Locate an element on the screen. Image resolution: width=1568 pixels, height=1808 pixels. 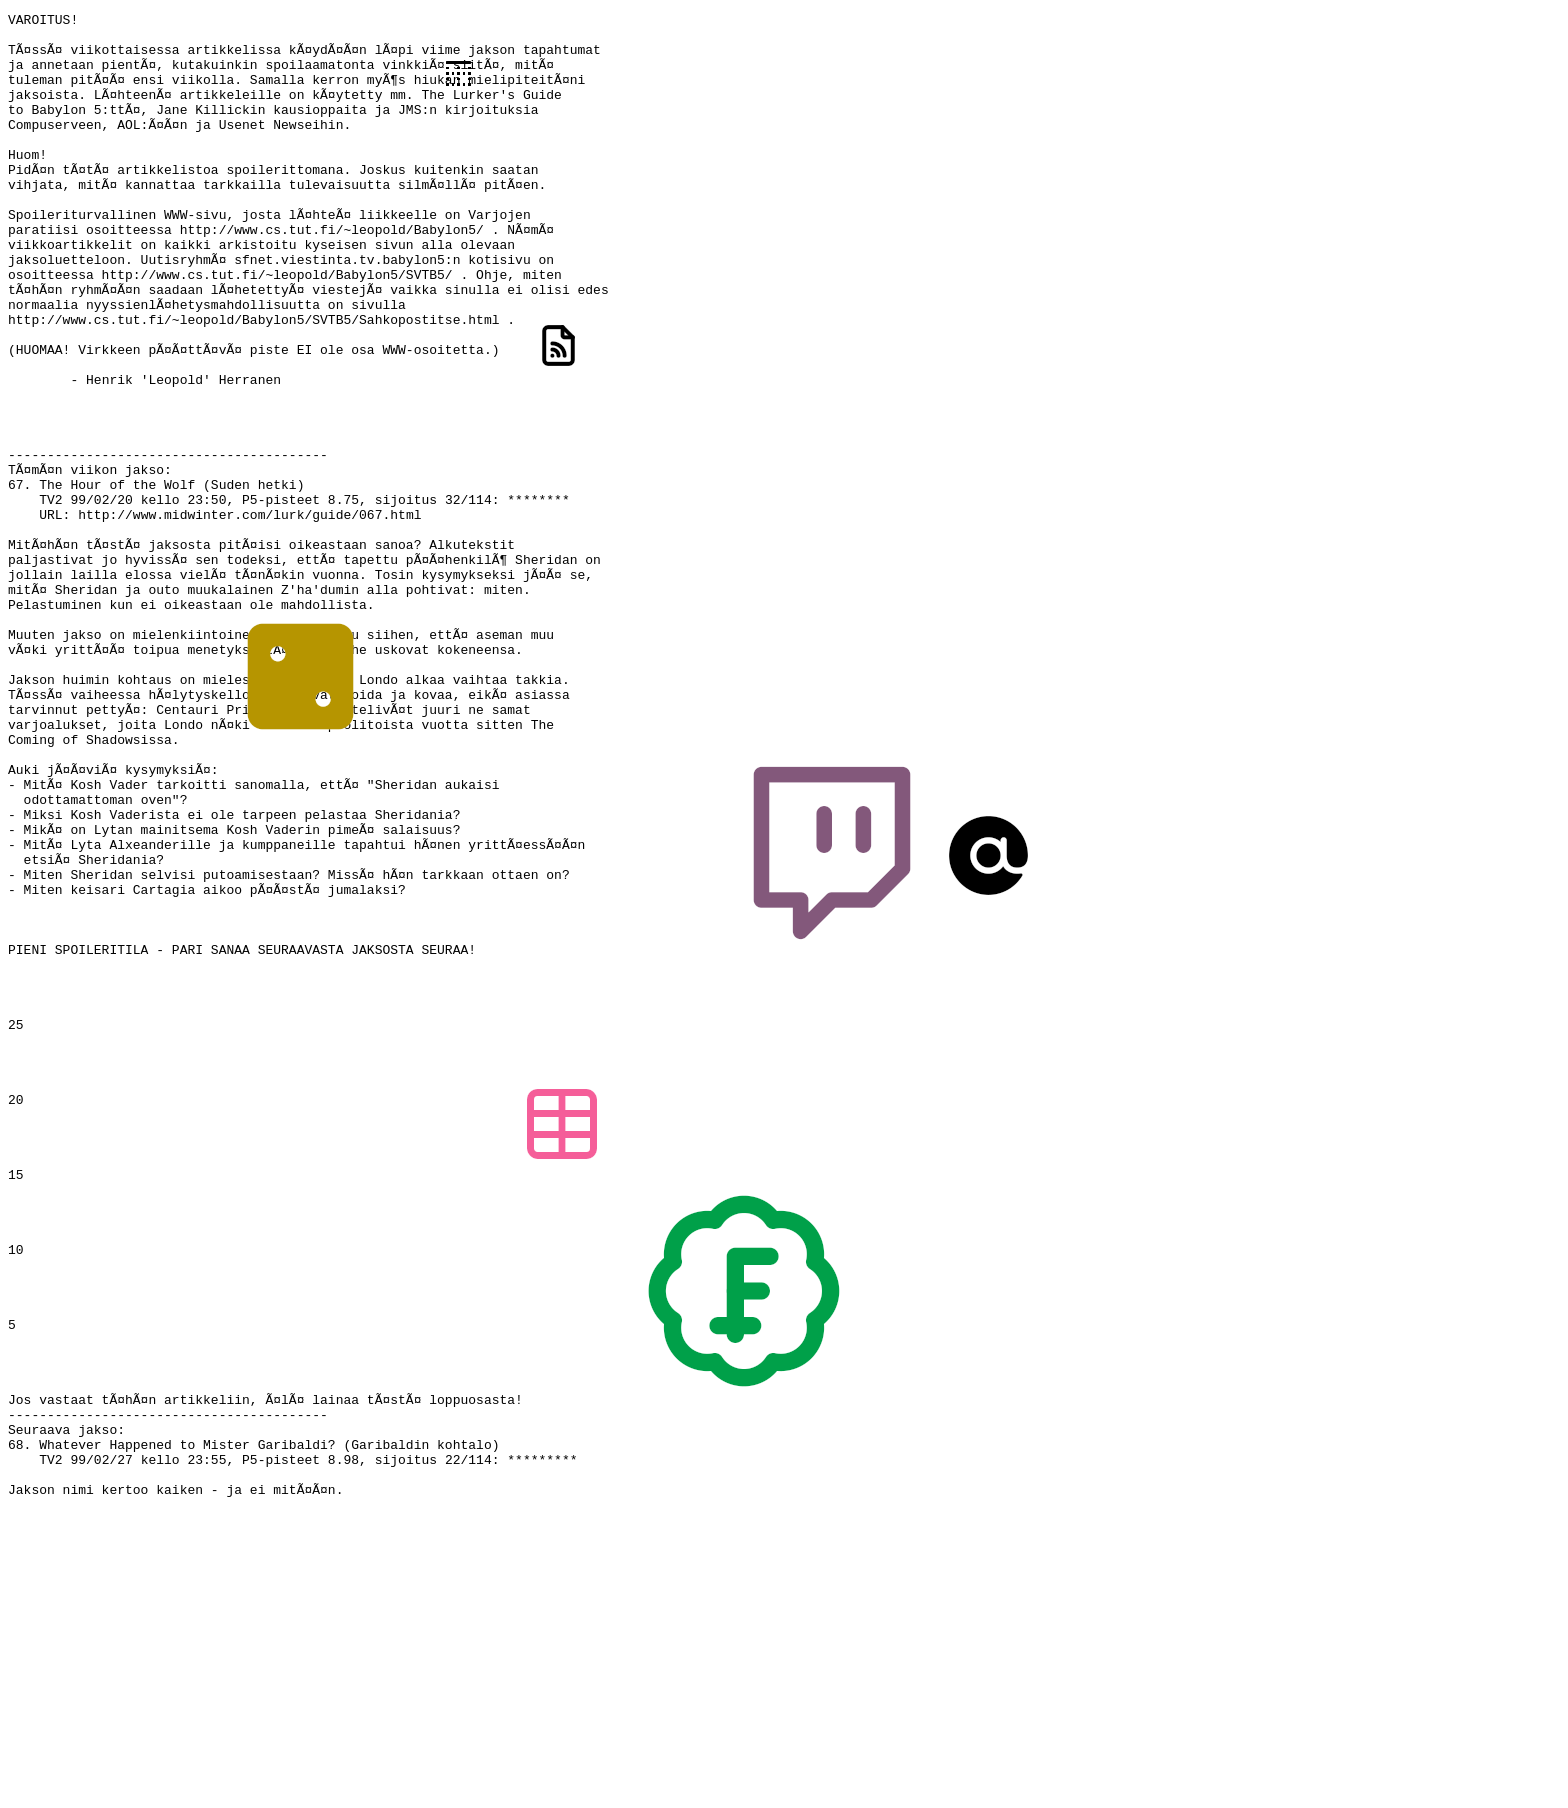
indicates swiss franc currency or pricing is located at coordinates (744, 1291).